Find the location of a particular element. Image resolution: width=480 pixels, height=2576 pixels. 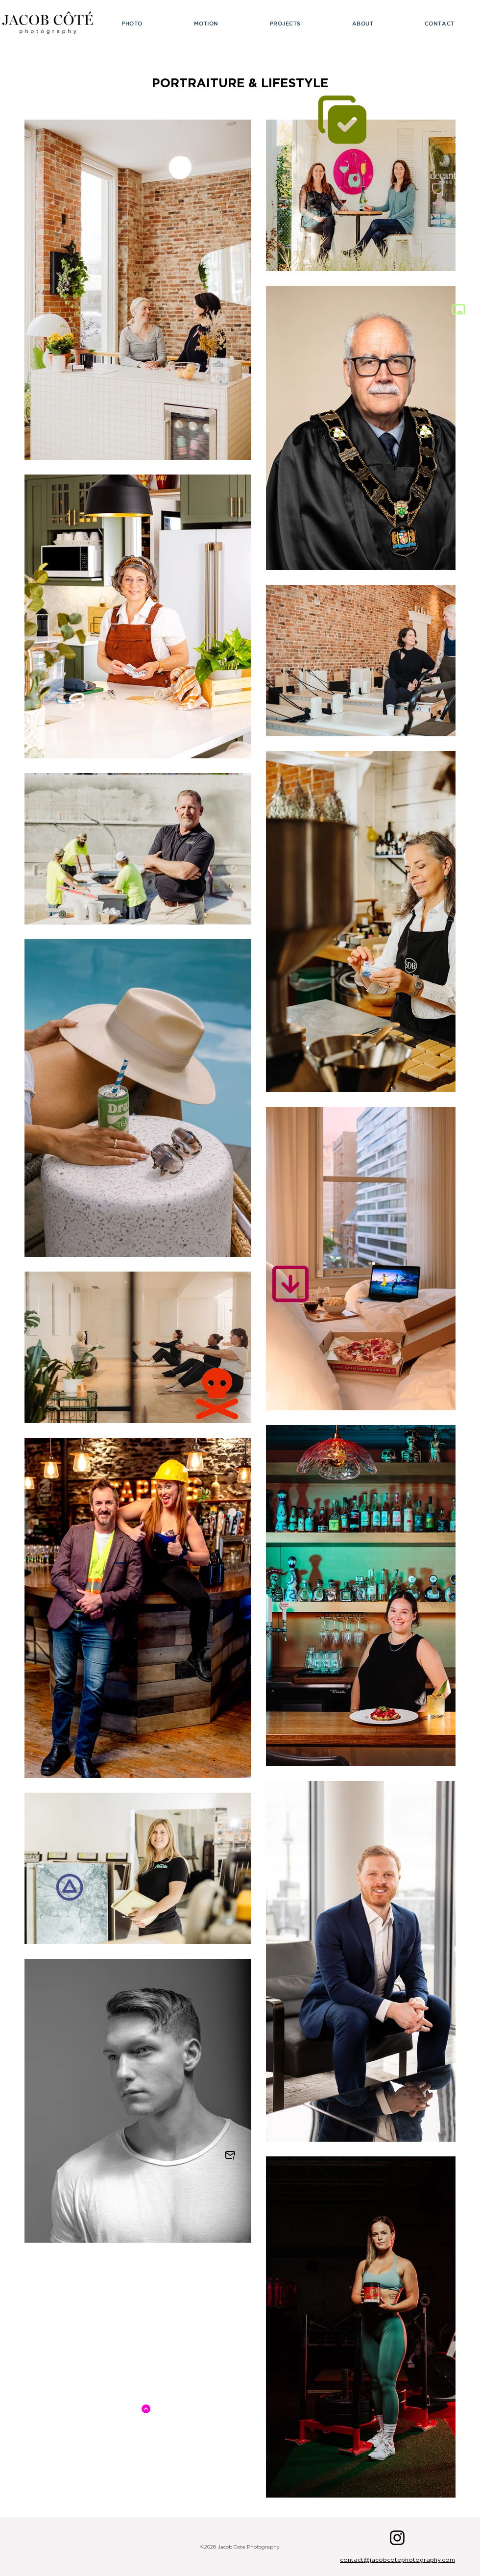

scroll to top of page is located at coordinates (146, 2409).